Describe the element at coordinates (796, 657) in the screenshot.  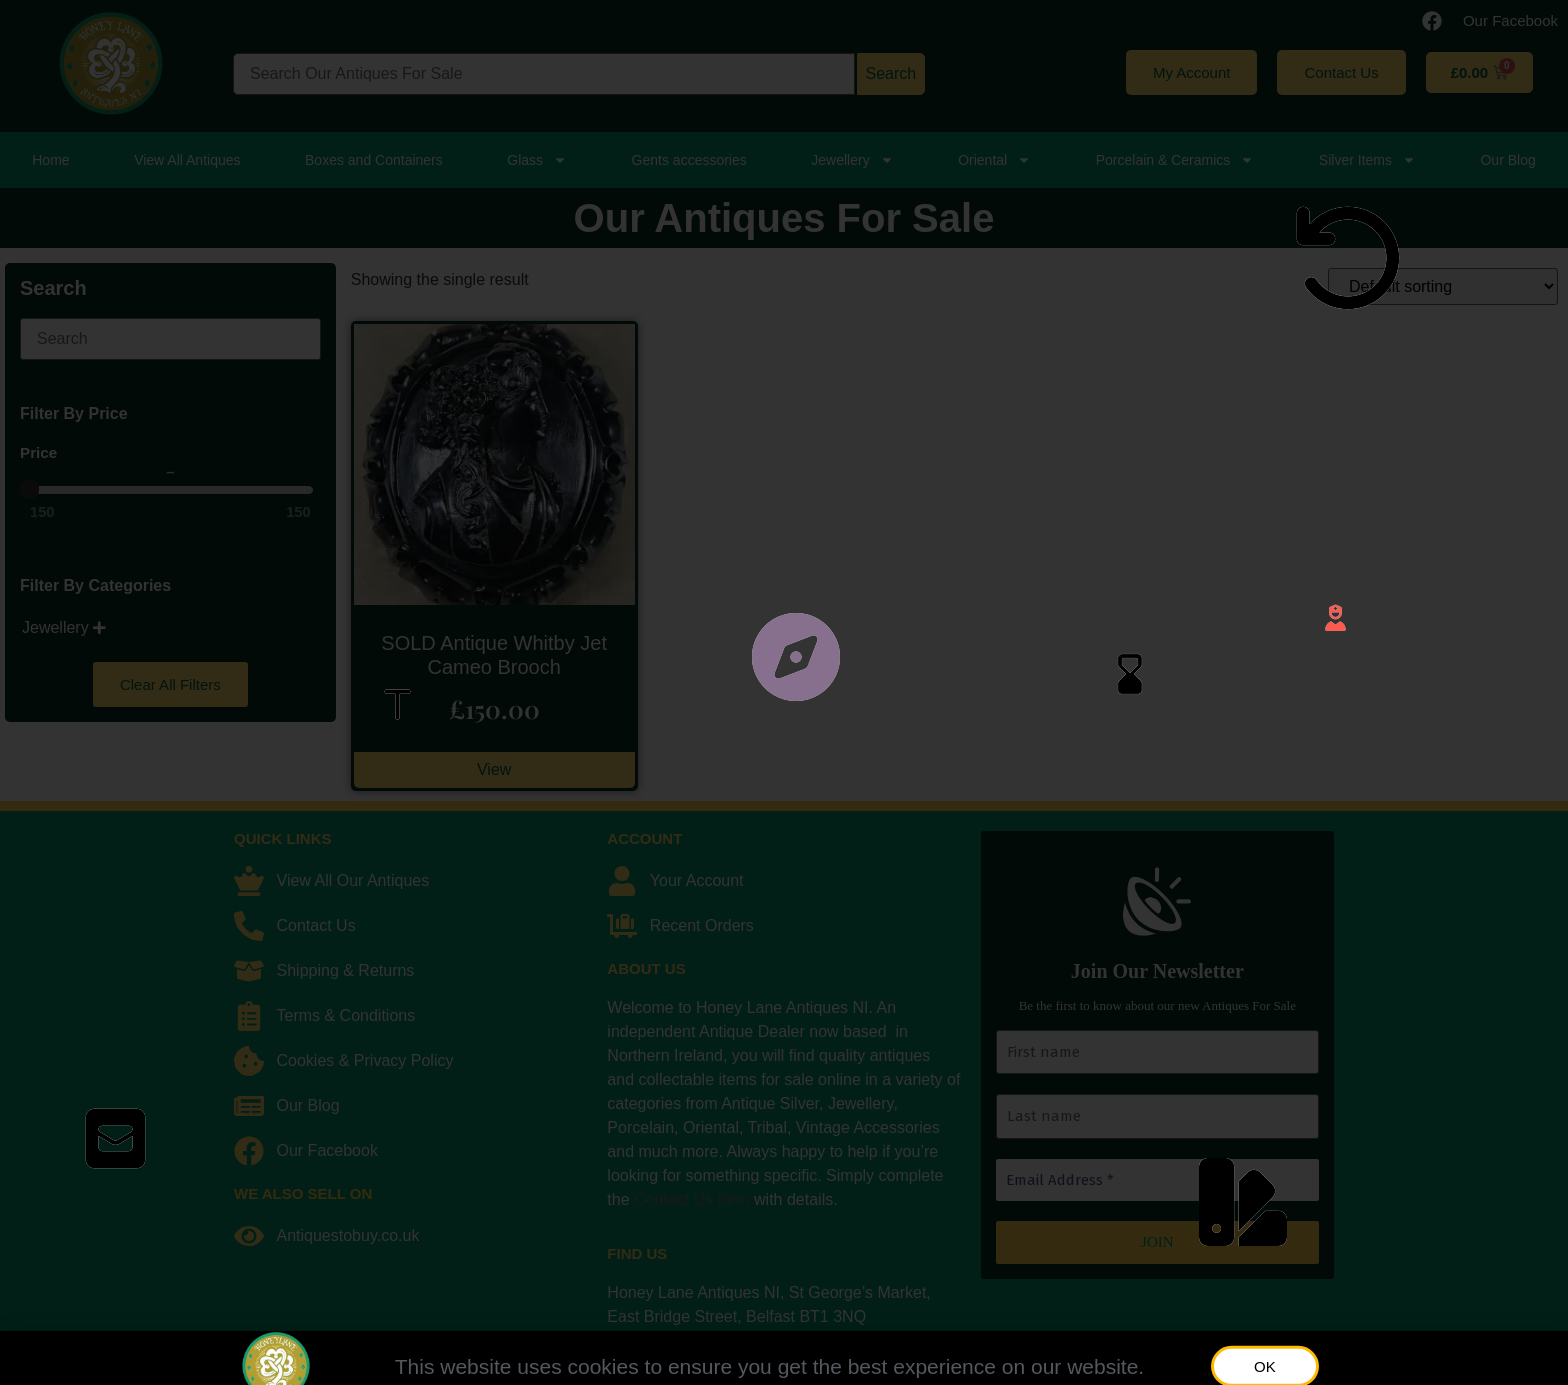
I see `access navigation or direction features` at that location.